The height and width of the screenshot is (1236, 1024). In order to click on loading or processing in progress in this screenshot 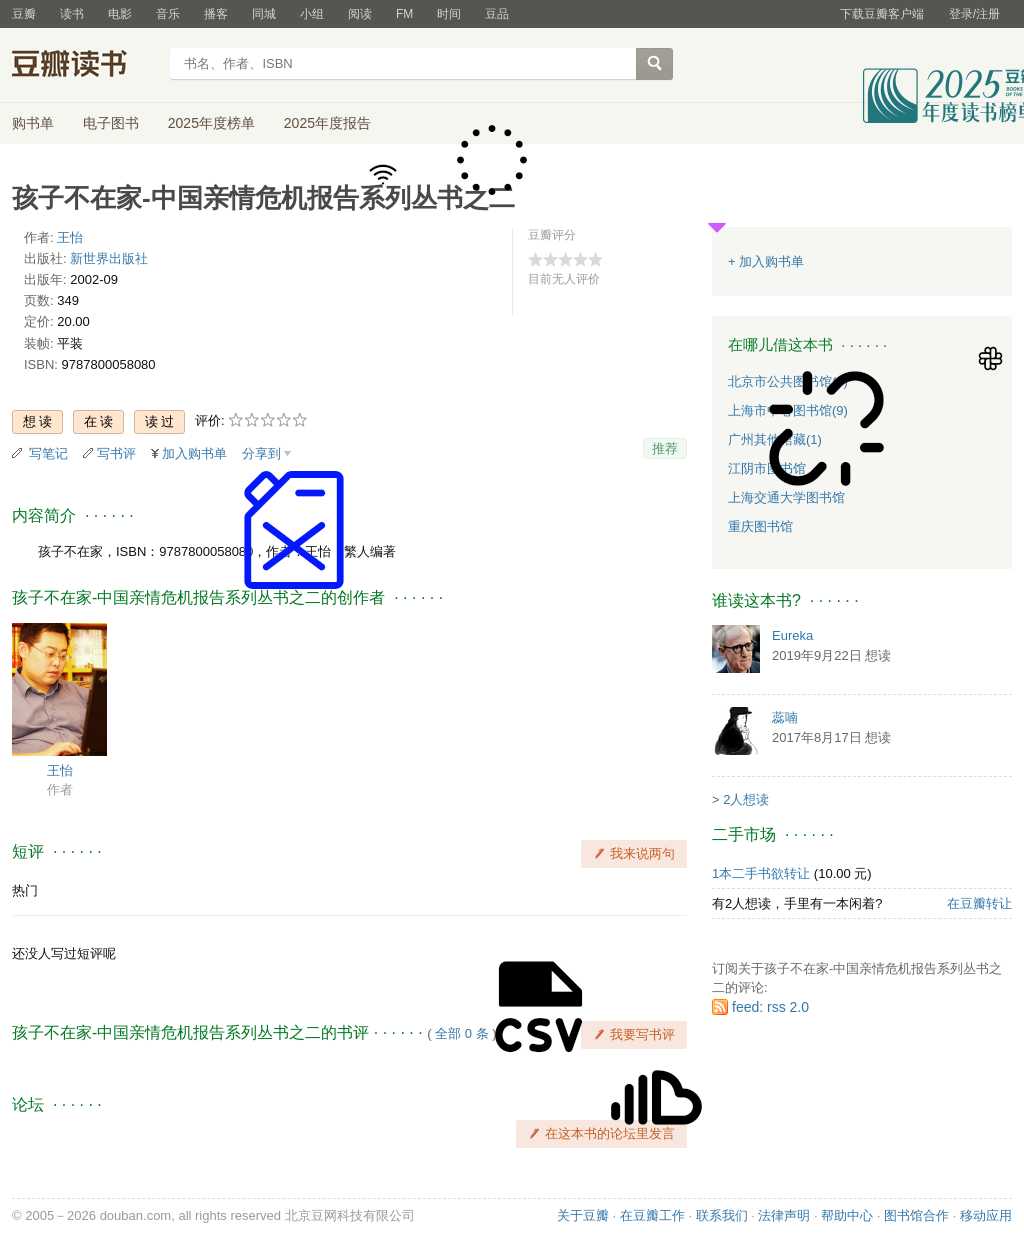, I will do `click(492, 160)`.